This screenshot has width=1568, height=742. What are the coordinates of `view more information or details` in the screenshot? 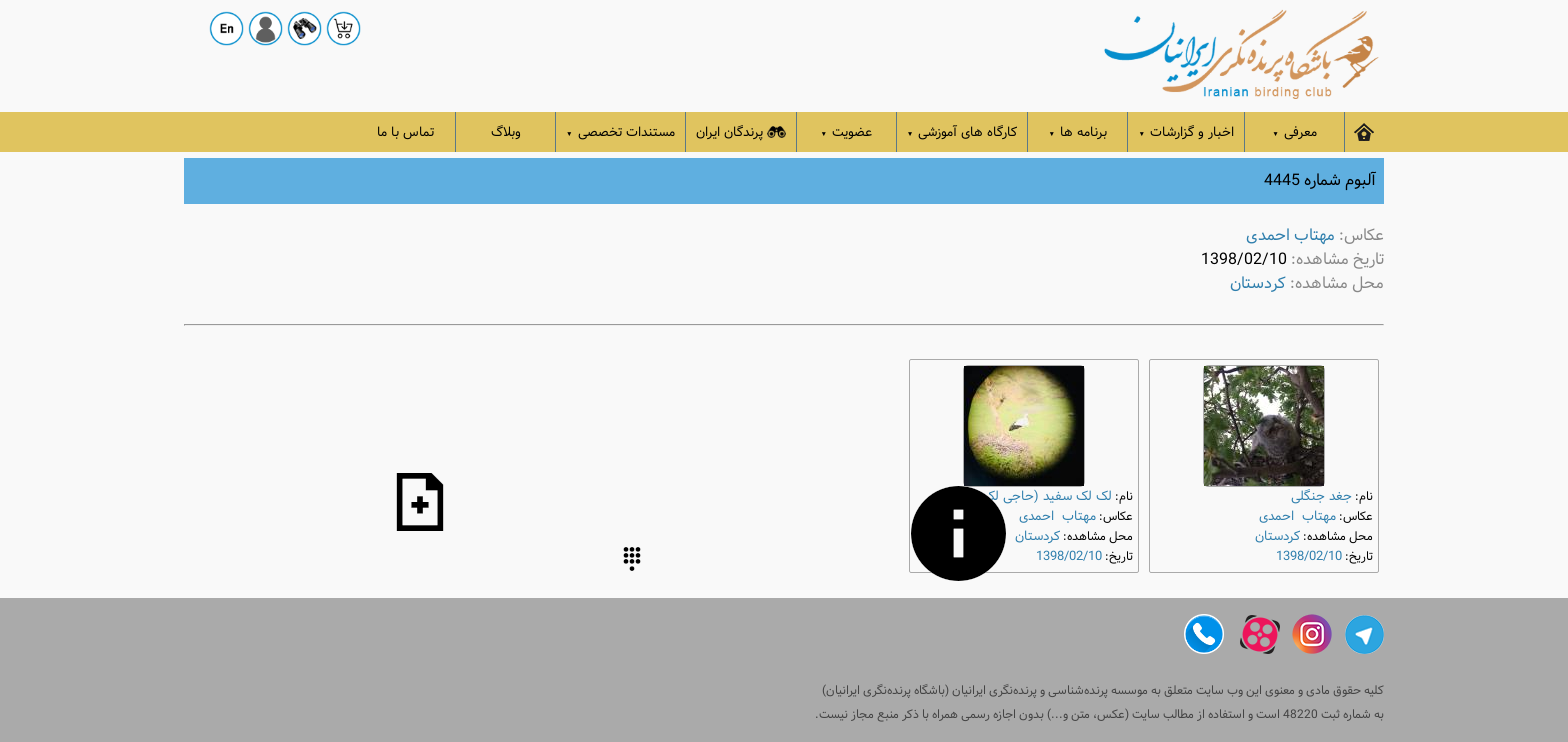 It's located at (958, 533).